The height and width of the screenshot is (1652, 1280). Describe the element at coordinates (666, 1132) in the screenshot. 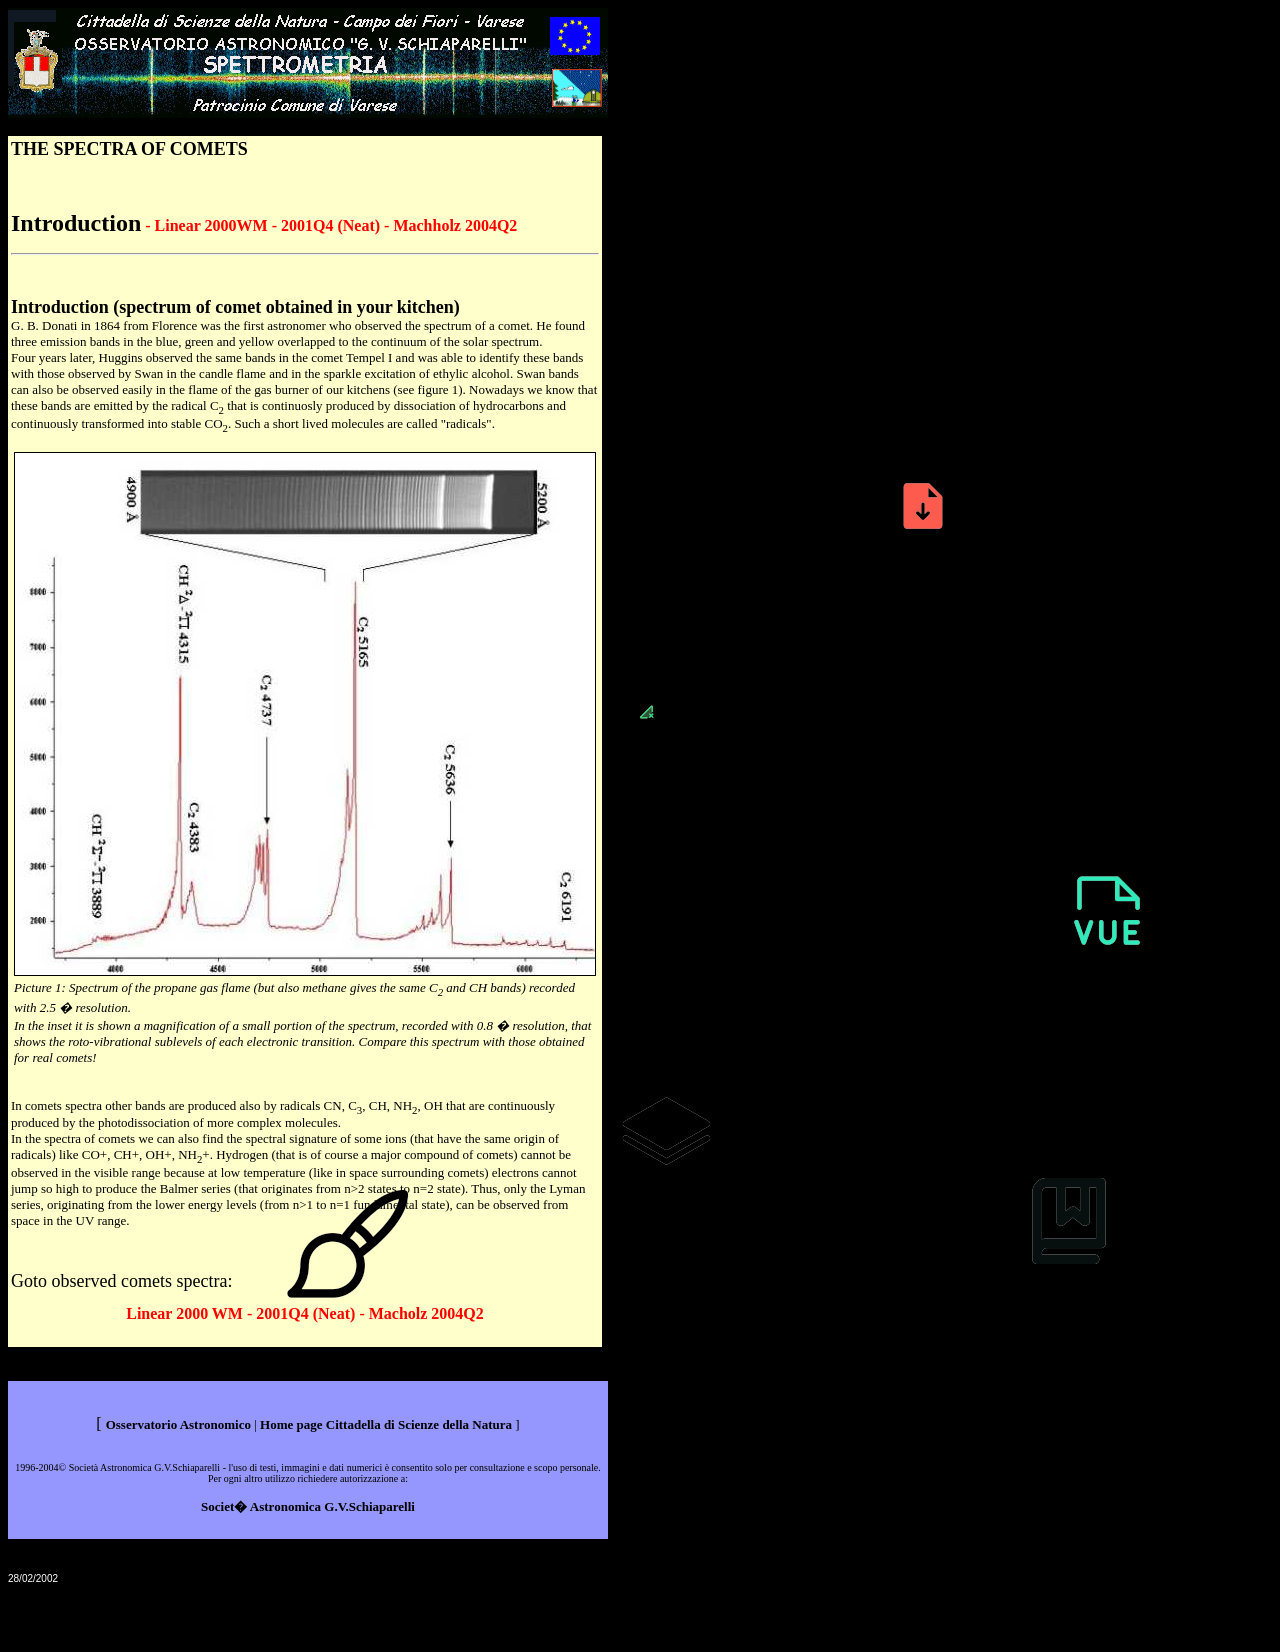

I see `view layers or stacked content` at that location.